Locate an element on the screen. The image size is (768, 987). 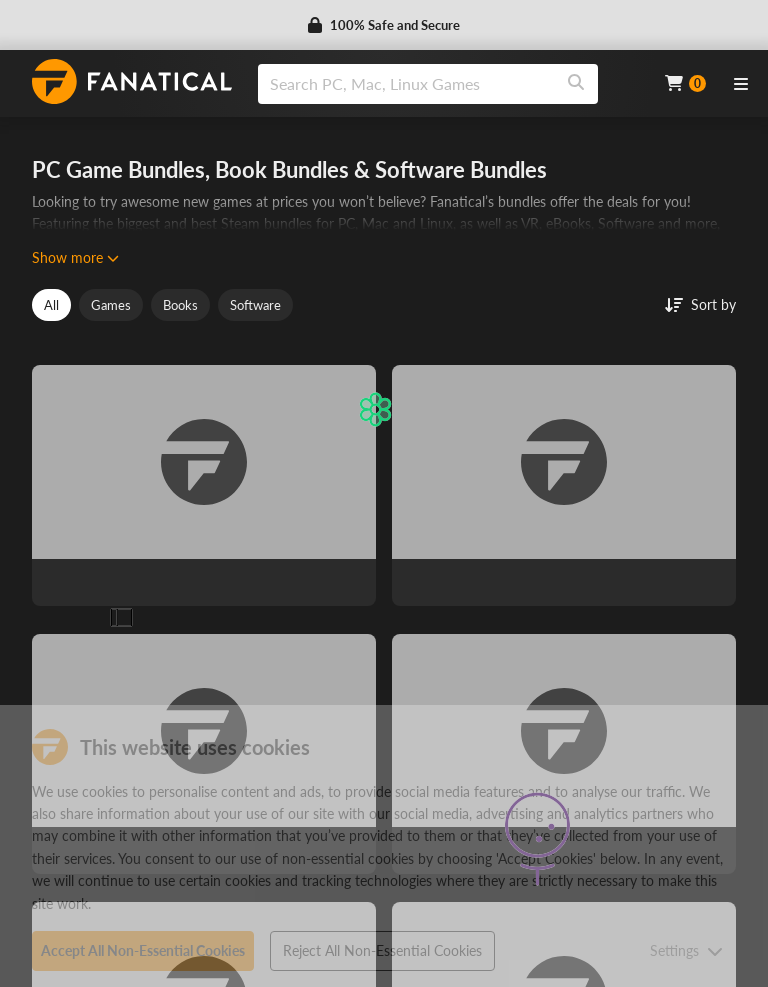
toggle sidebar panel visibility is located at coordinates (121, 617).